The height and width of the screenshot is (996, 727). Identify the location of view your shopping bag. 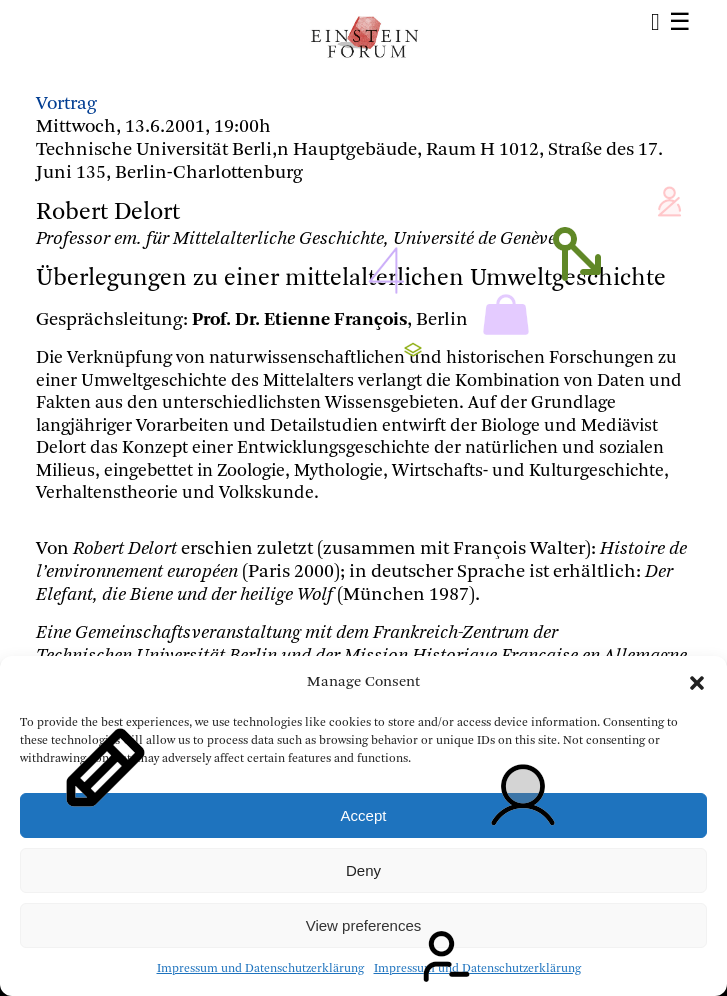
(506, 317).